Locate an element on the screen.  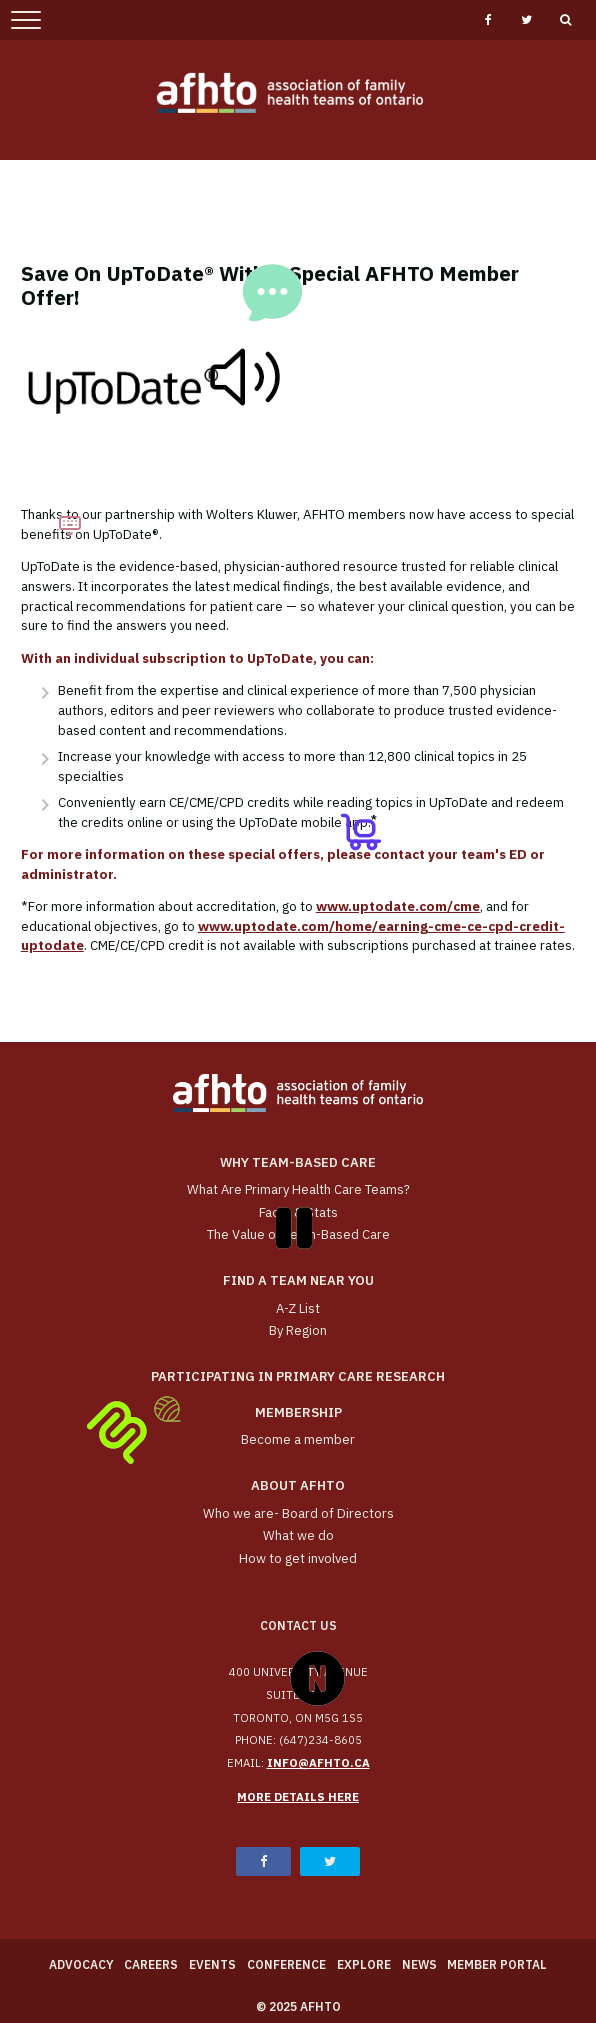
pause media playback is located at coordinates (294, 1228).